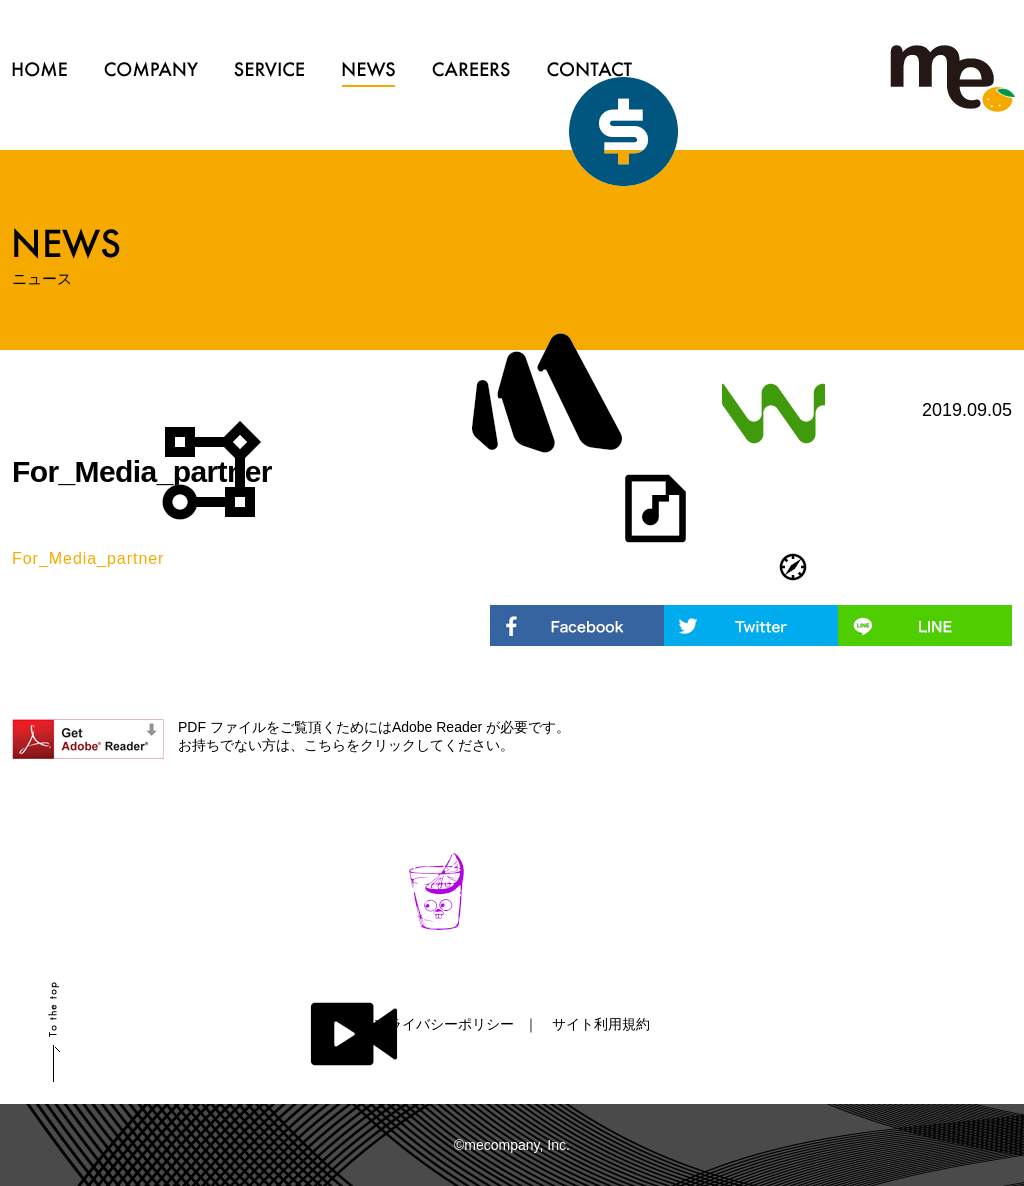 The width and height of the screenshot is (1024, 1186). I want to click on open an audio or music file, so click(655, 508).